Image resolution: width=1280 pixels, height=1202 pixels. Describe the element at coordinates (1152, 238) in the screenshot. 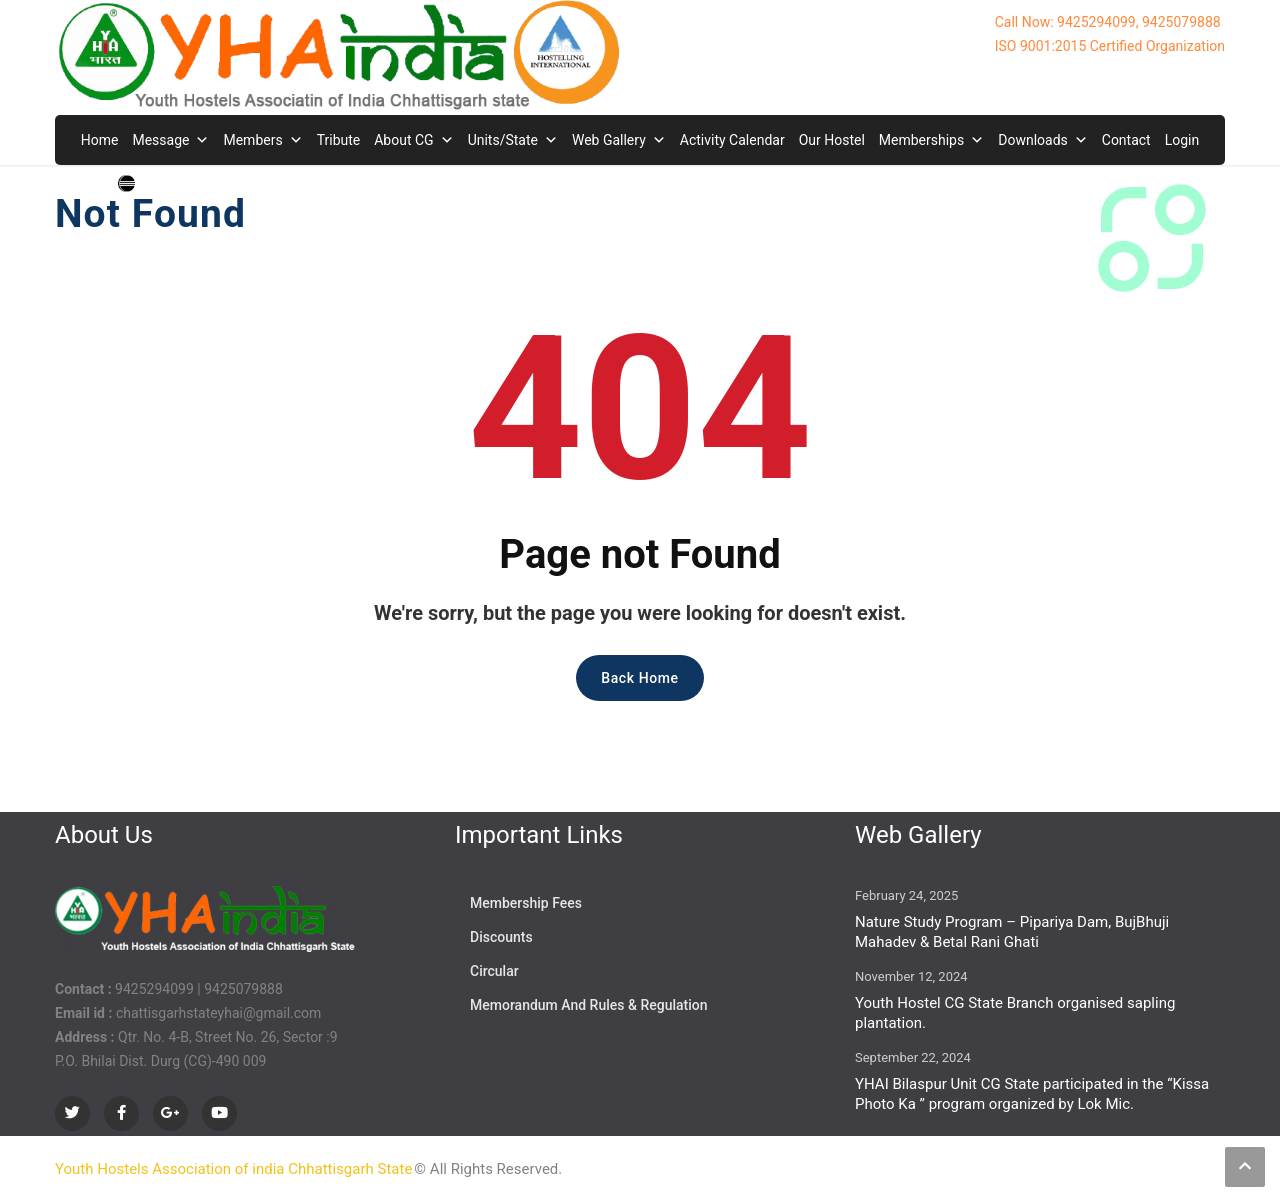

I see `exchange or convert currency` at that location.